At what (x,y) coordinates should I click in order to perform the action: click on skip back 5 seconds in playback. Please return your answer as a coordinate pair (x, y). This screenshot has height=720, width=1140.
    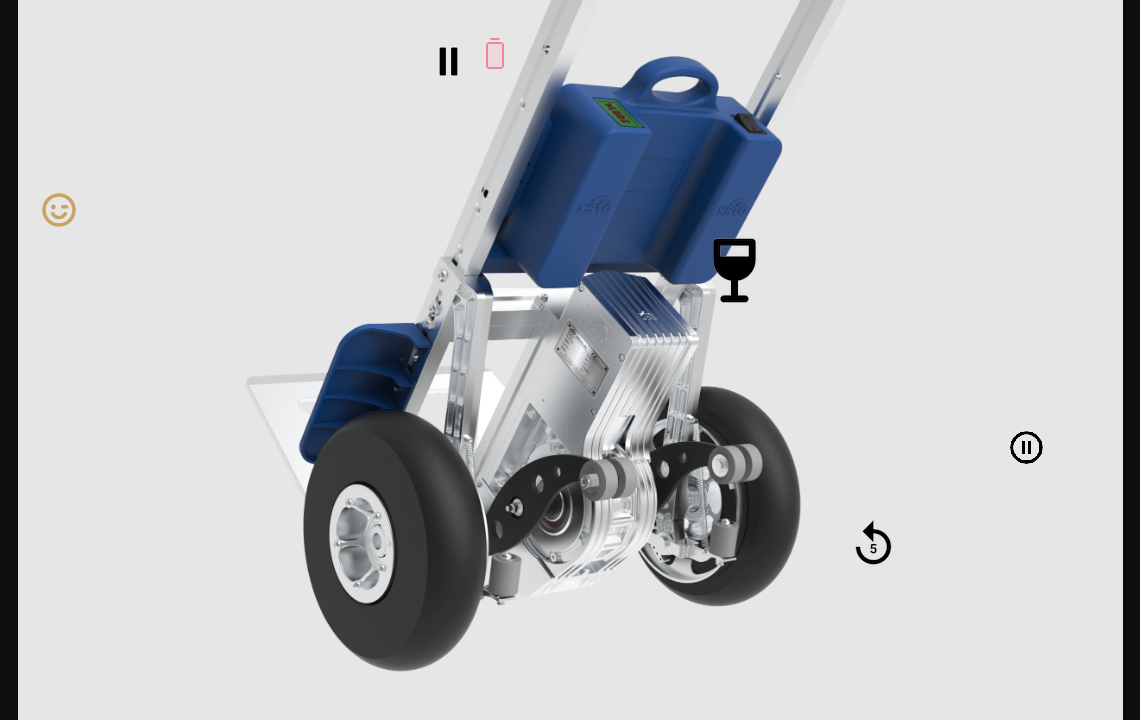
    Looking at the image, I should click on (873, 544).